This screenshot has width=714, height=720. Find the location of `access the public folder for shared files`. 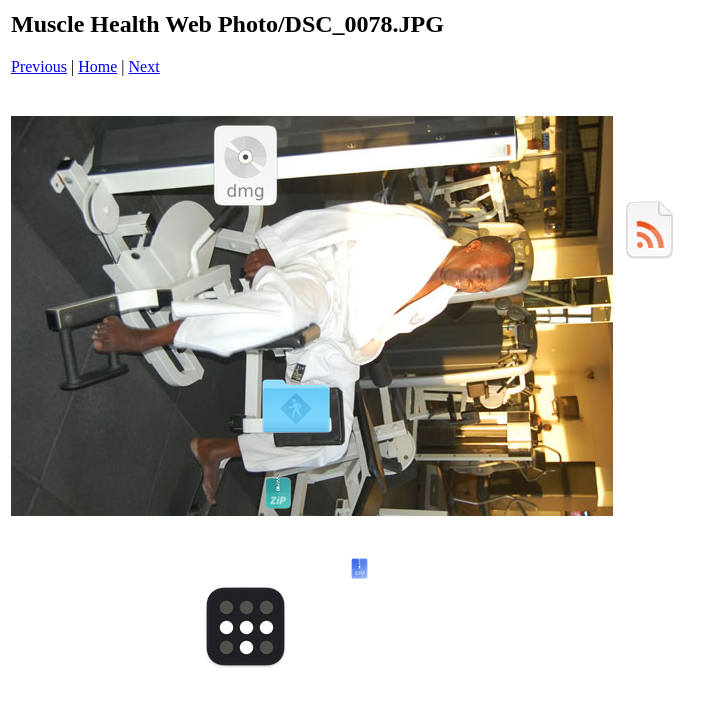

access the public folder for shared files is located at coordinates (296, 406).